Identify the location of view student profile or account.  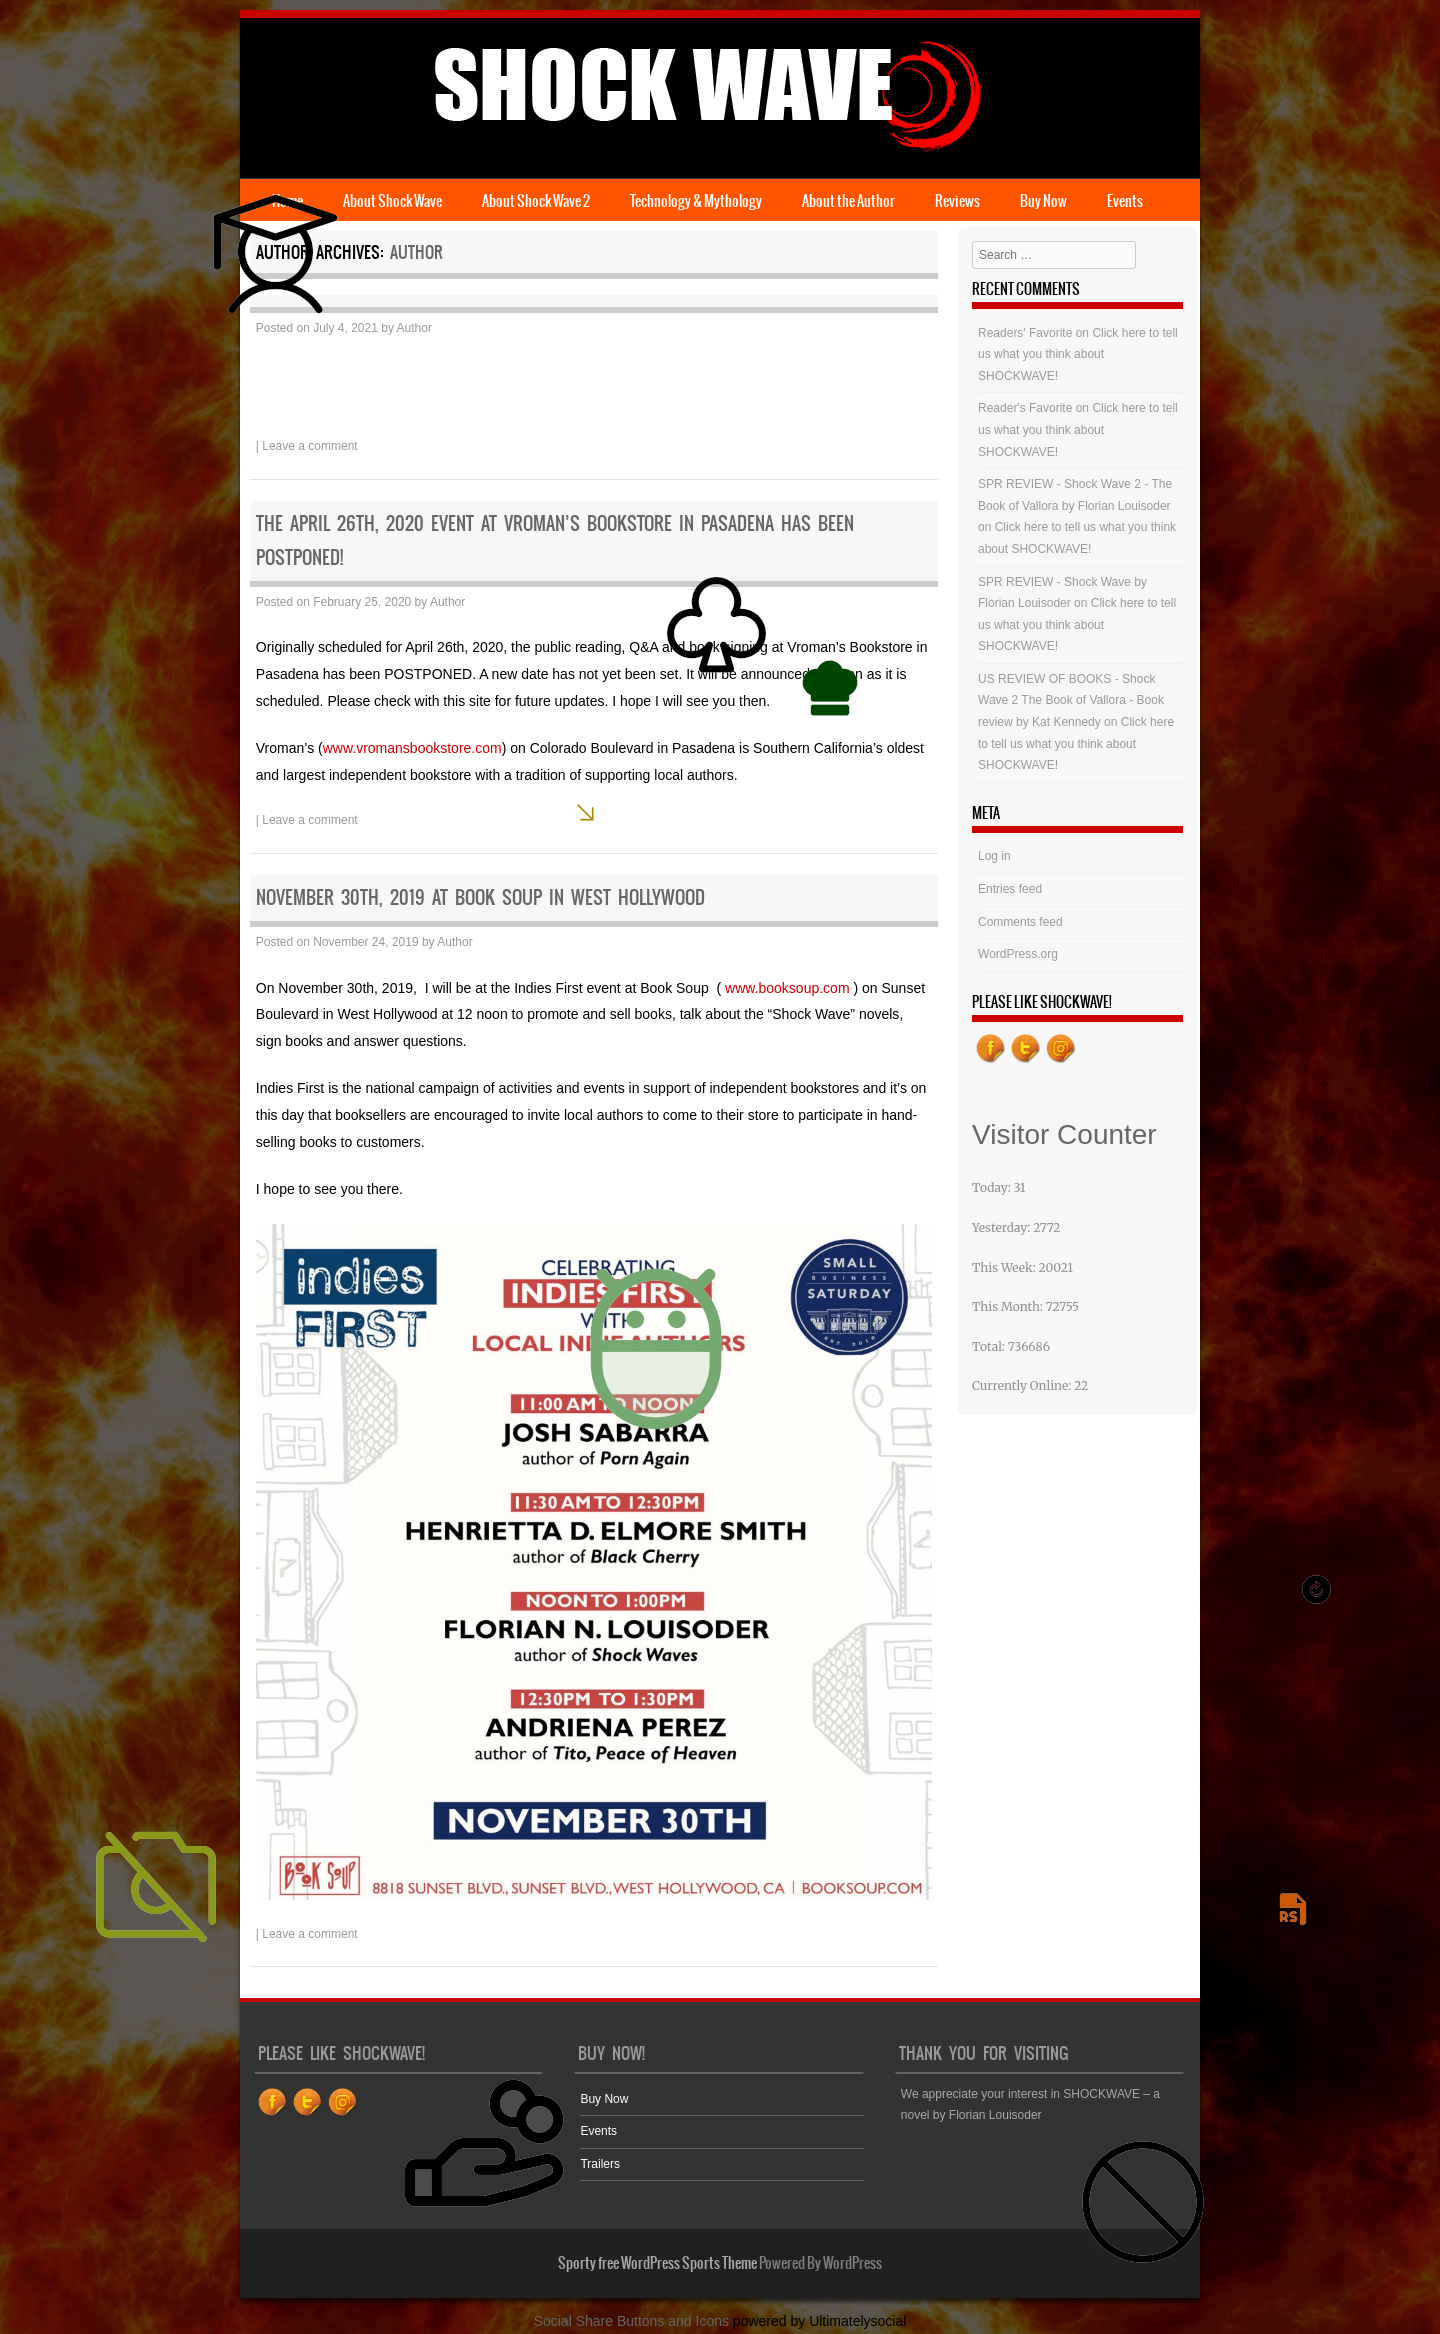
(275, 256).